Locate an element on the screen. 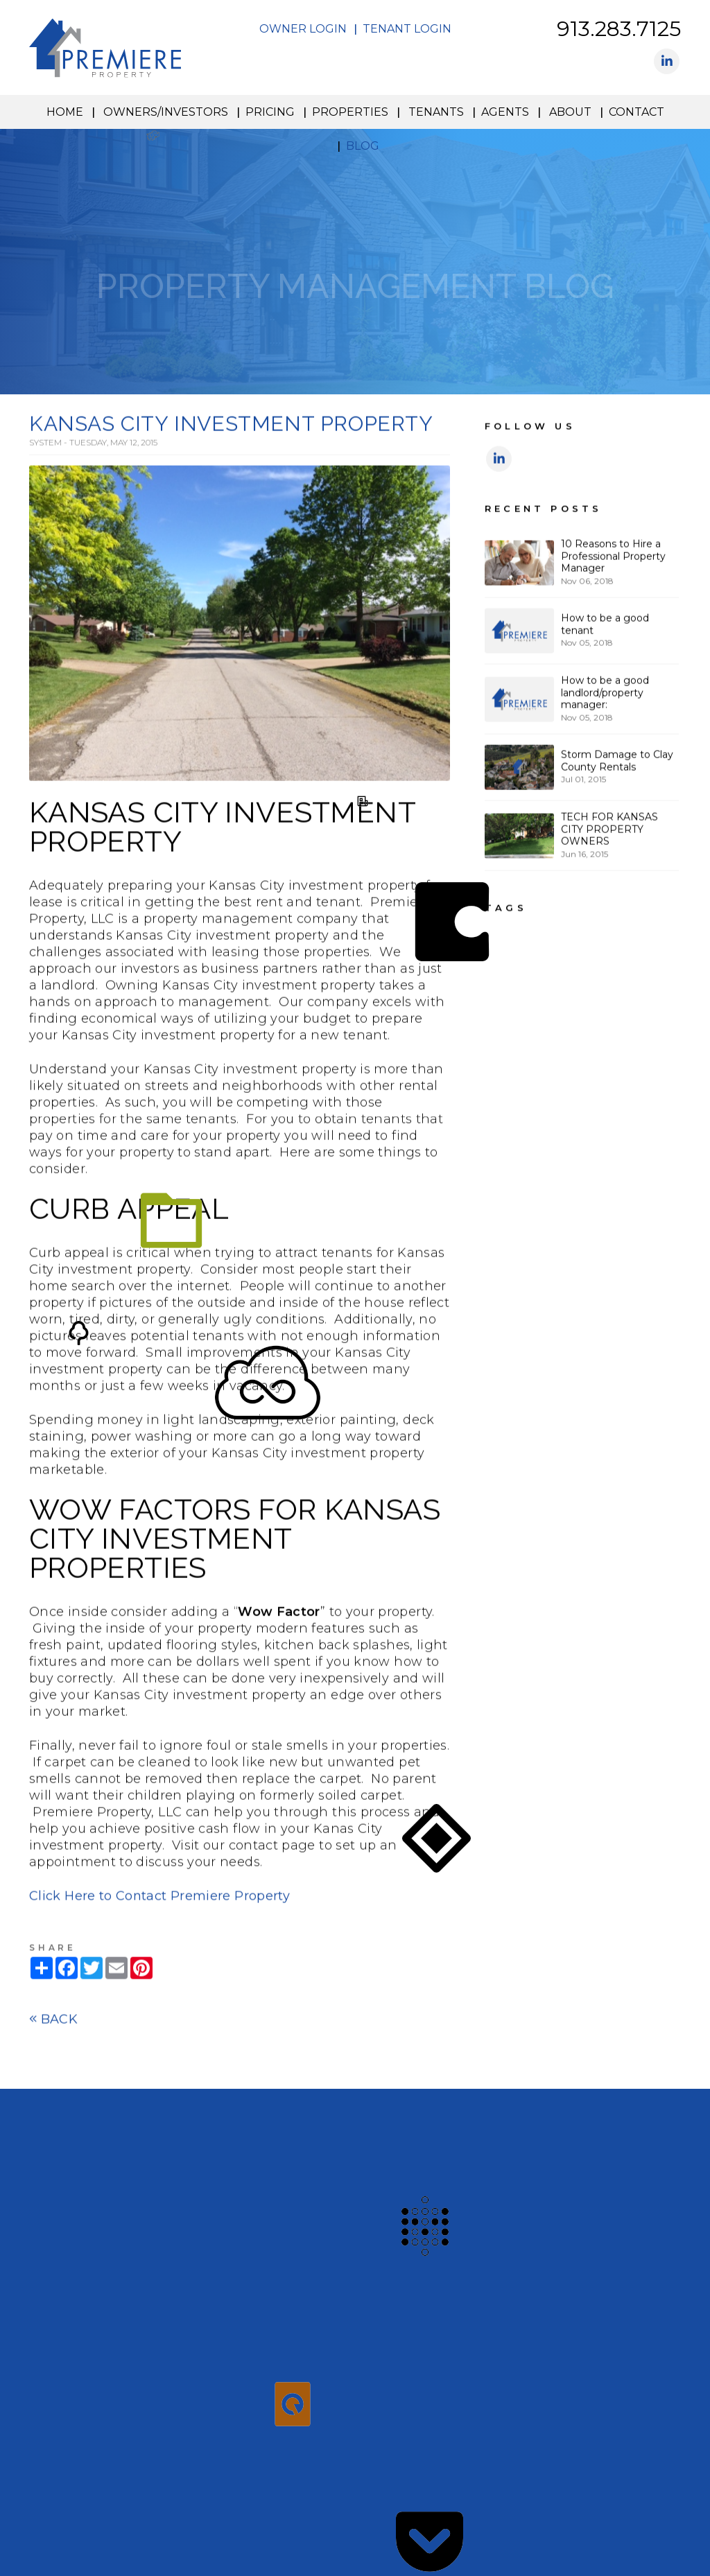  open JSFiddle code playground is located at coordinates (268, 1383).